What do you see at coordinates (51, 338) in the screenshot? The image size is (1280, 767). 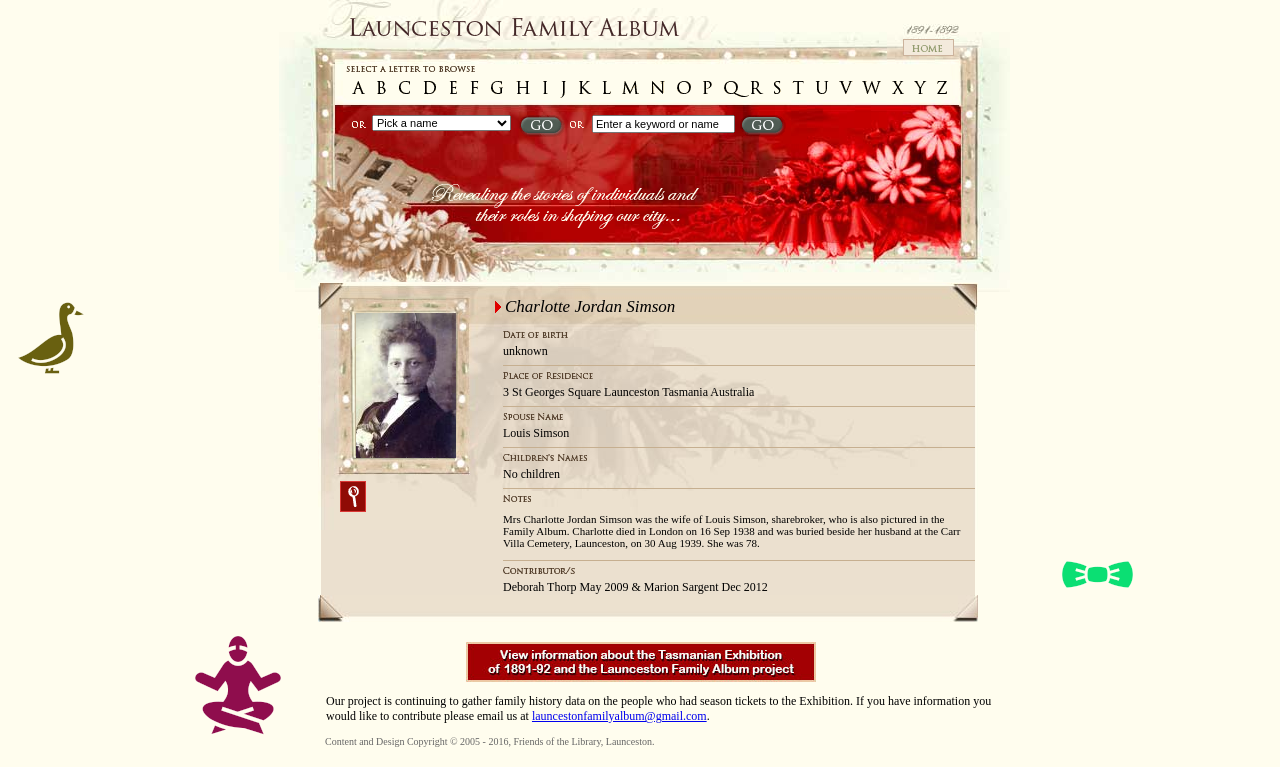 I see `goose character or mascot icon` at bounding box center [51, 338].